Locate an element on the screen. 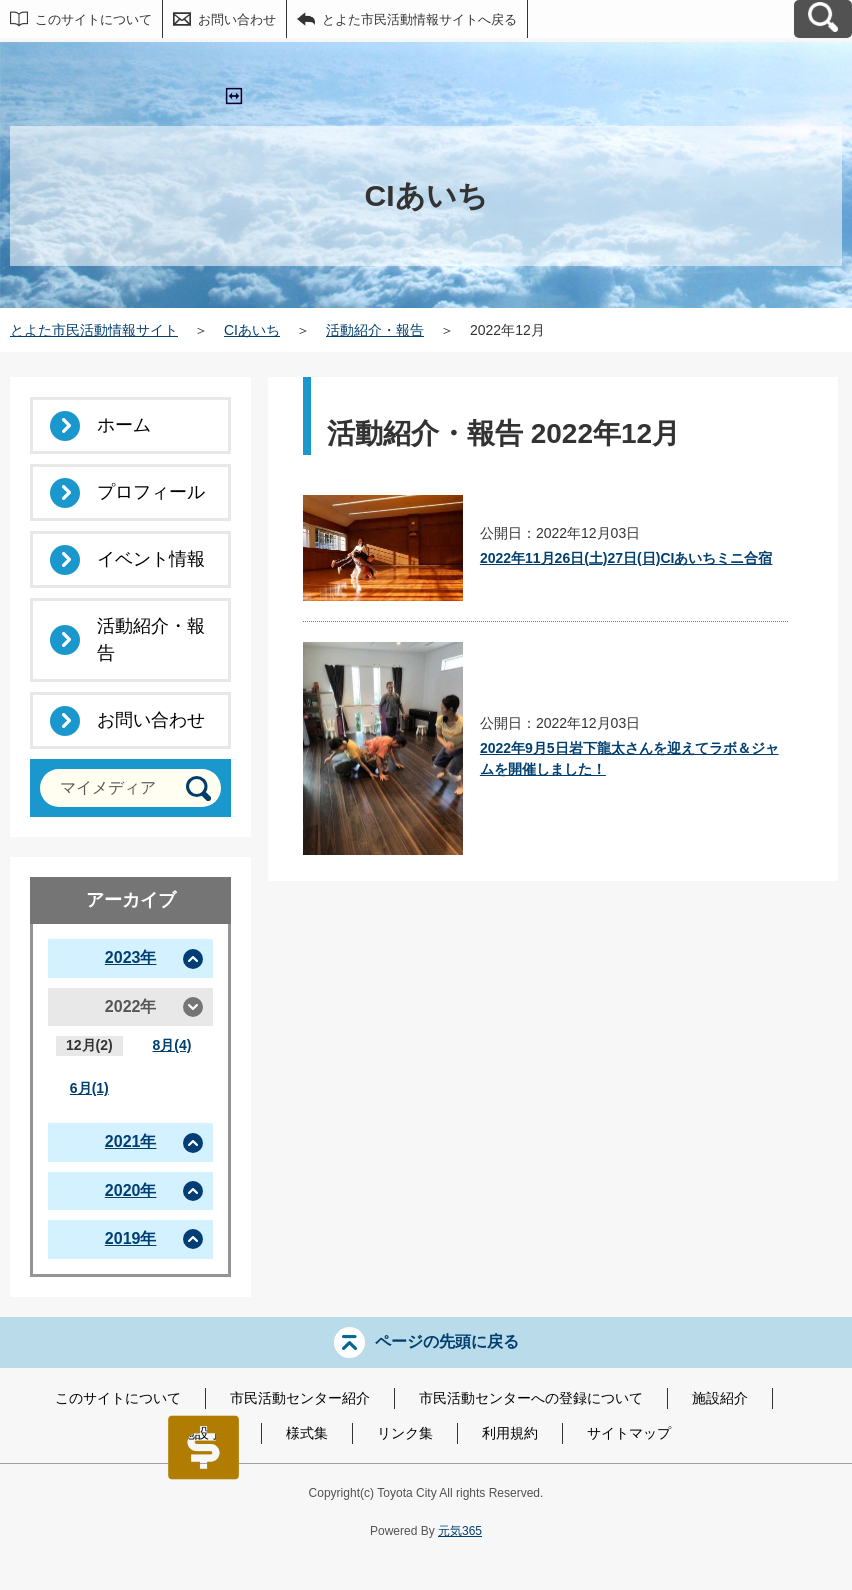 The height and width of the screenshot is (1590, 852). access financial or payment settings is located at coordinates (203, 1447).